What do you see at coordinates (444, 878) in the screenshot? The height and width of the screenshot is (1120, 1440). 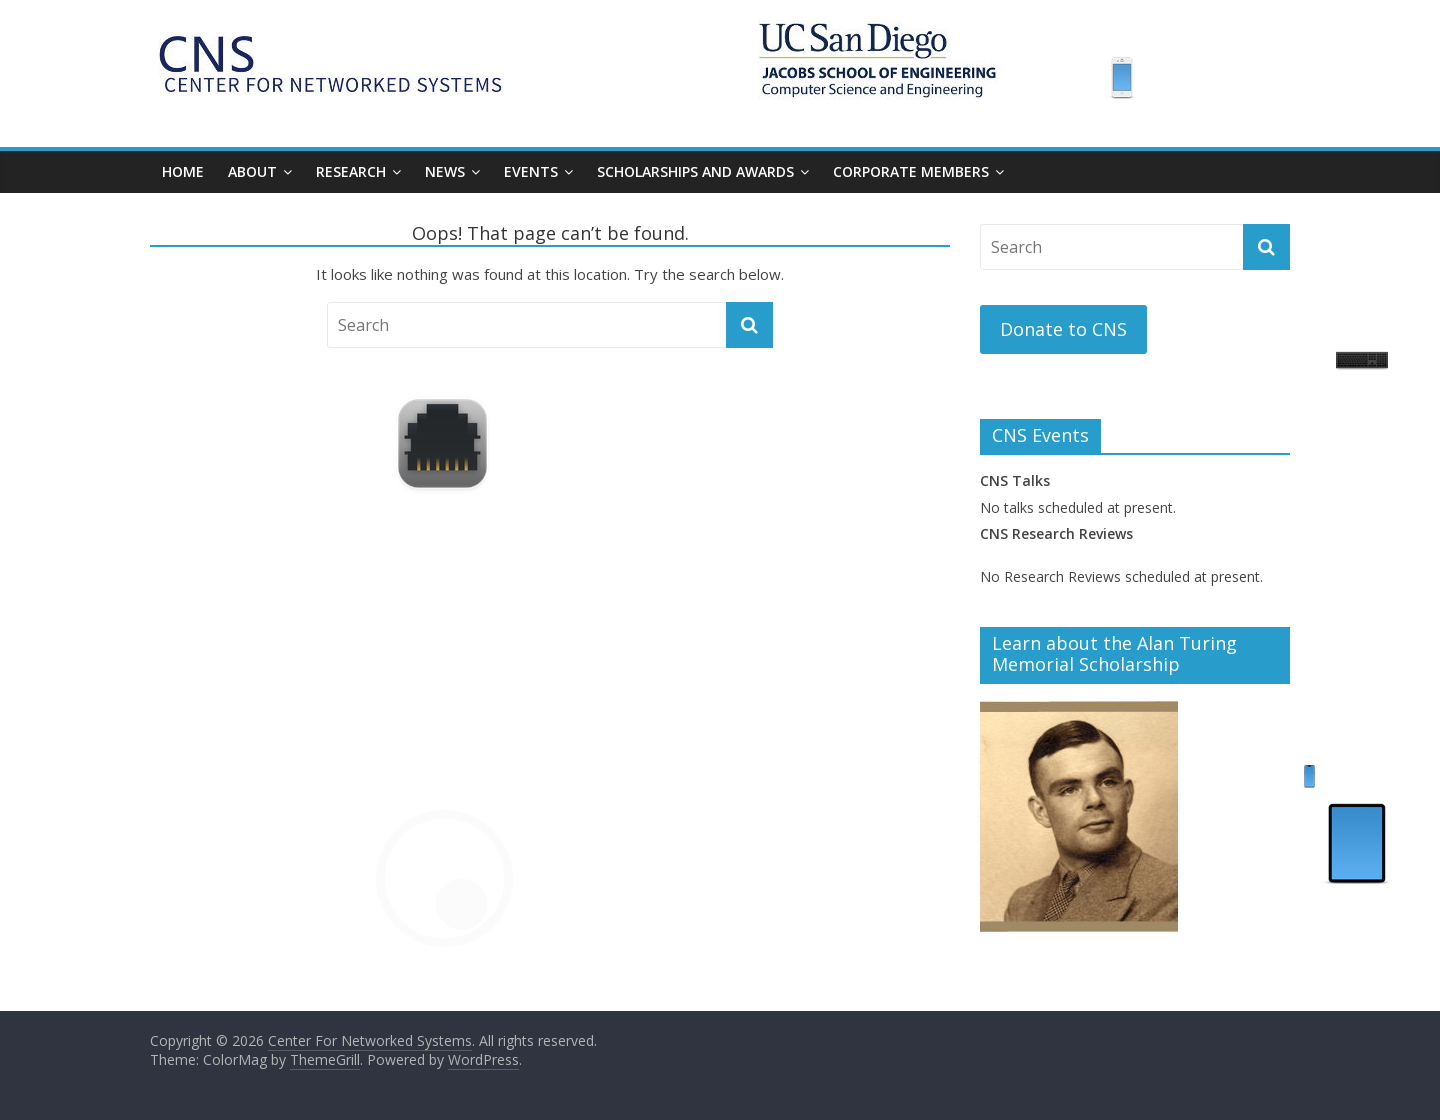 I see `quassel IRC client is currently inactive or disconnected` at bounding box center [444, 878].